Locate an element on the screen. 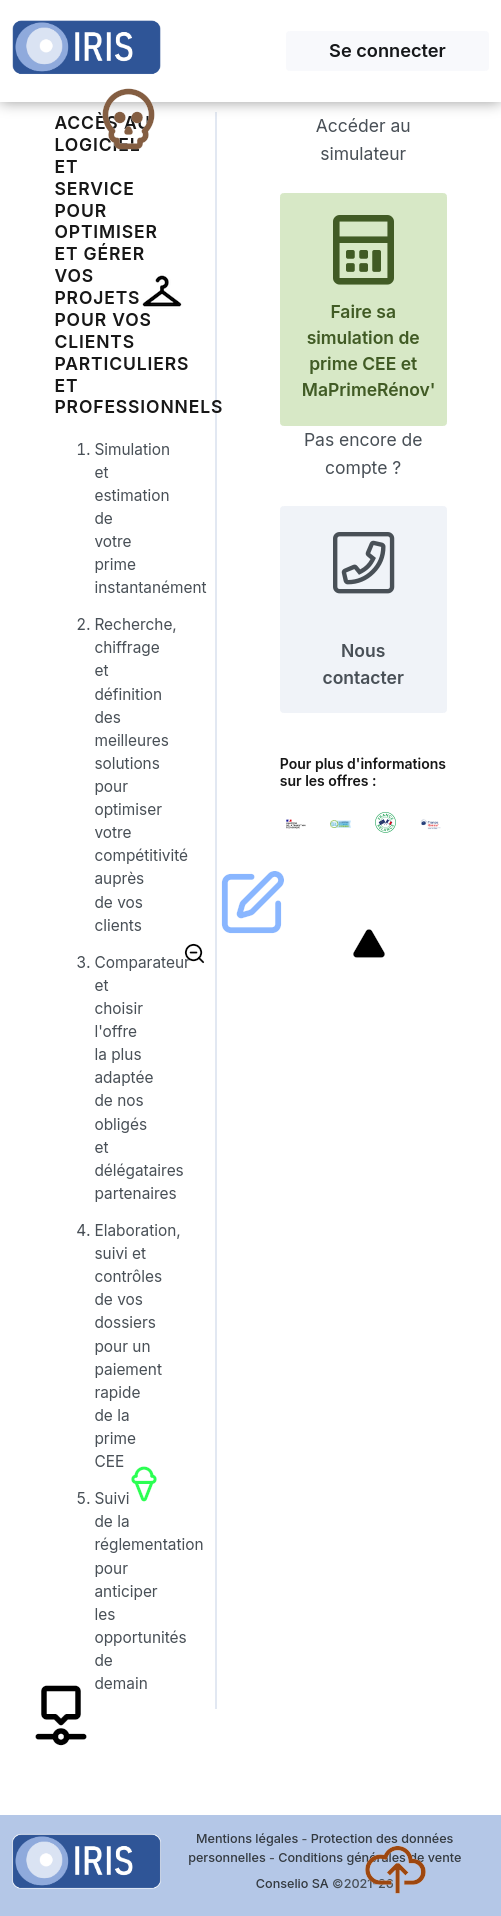 This screenshot has height=1916, width=501. upload file to cloud storage is located at coordinates (395, 1867).